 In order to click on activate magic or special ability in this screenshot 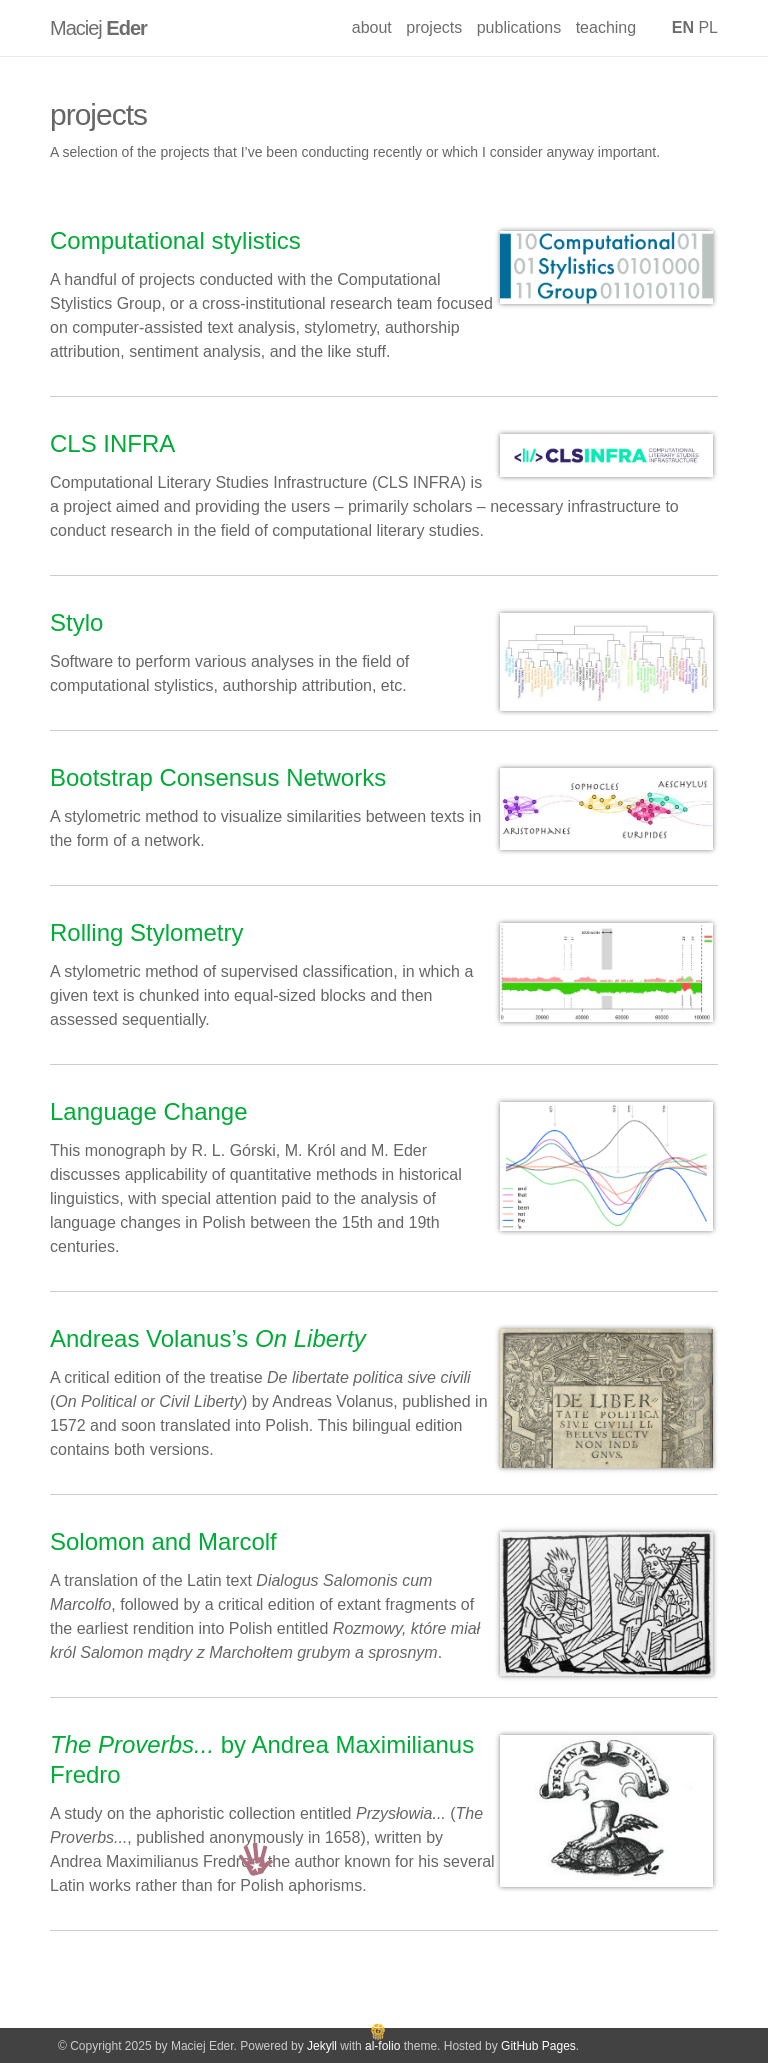, I will do `click(256, 1860)`.